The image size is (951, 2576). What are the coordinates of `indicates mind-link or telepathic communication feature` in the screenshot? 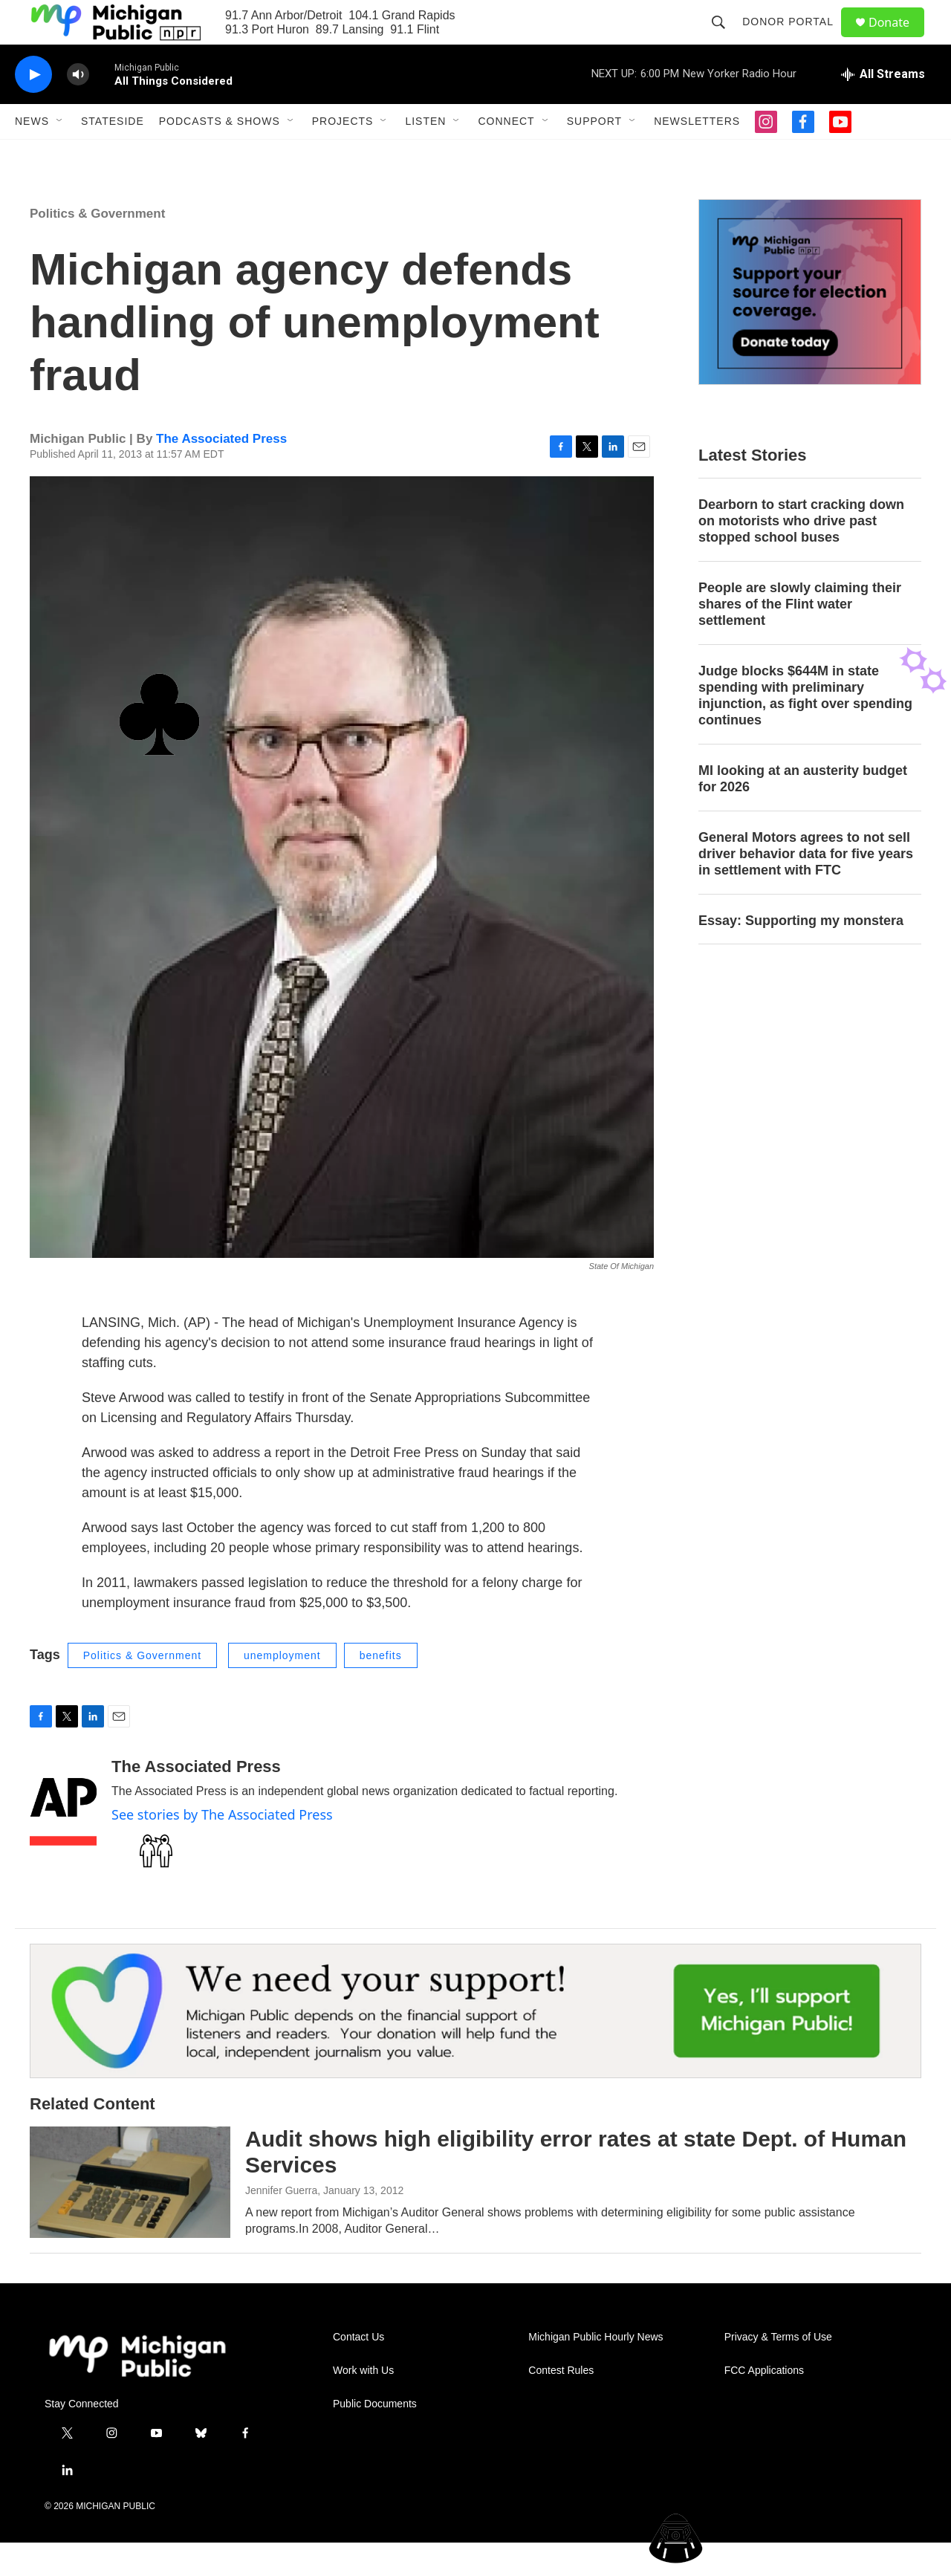 It's located at (156, 1851).